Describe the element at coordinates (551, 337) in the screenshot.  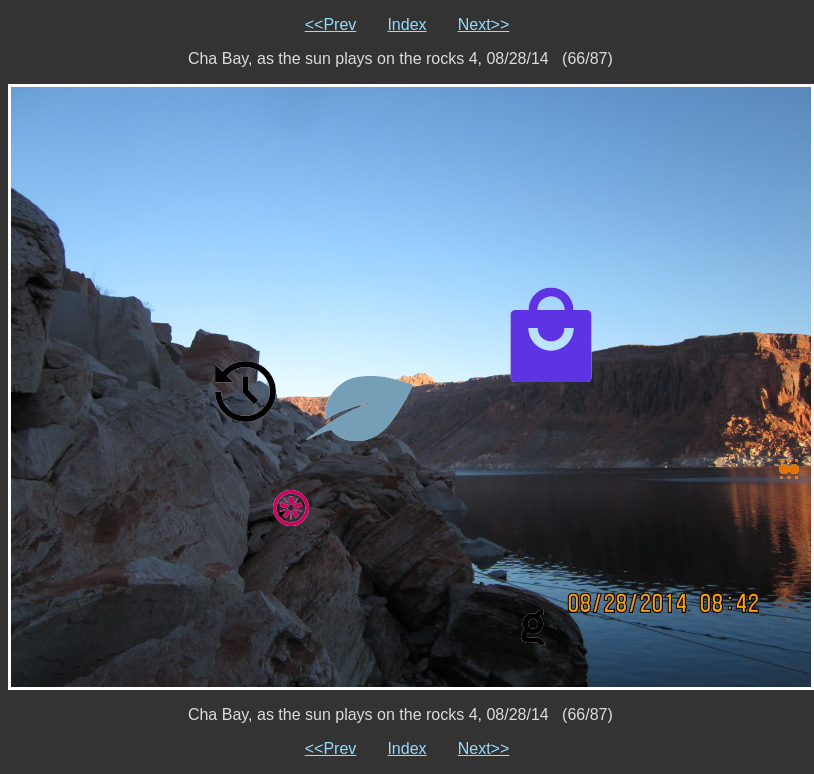
I see `view your shopping bag` at that location.